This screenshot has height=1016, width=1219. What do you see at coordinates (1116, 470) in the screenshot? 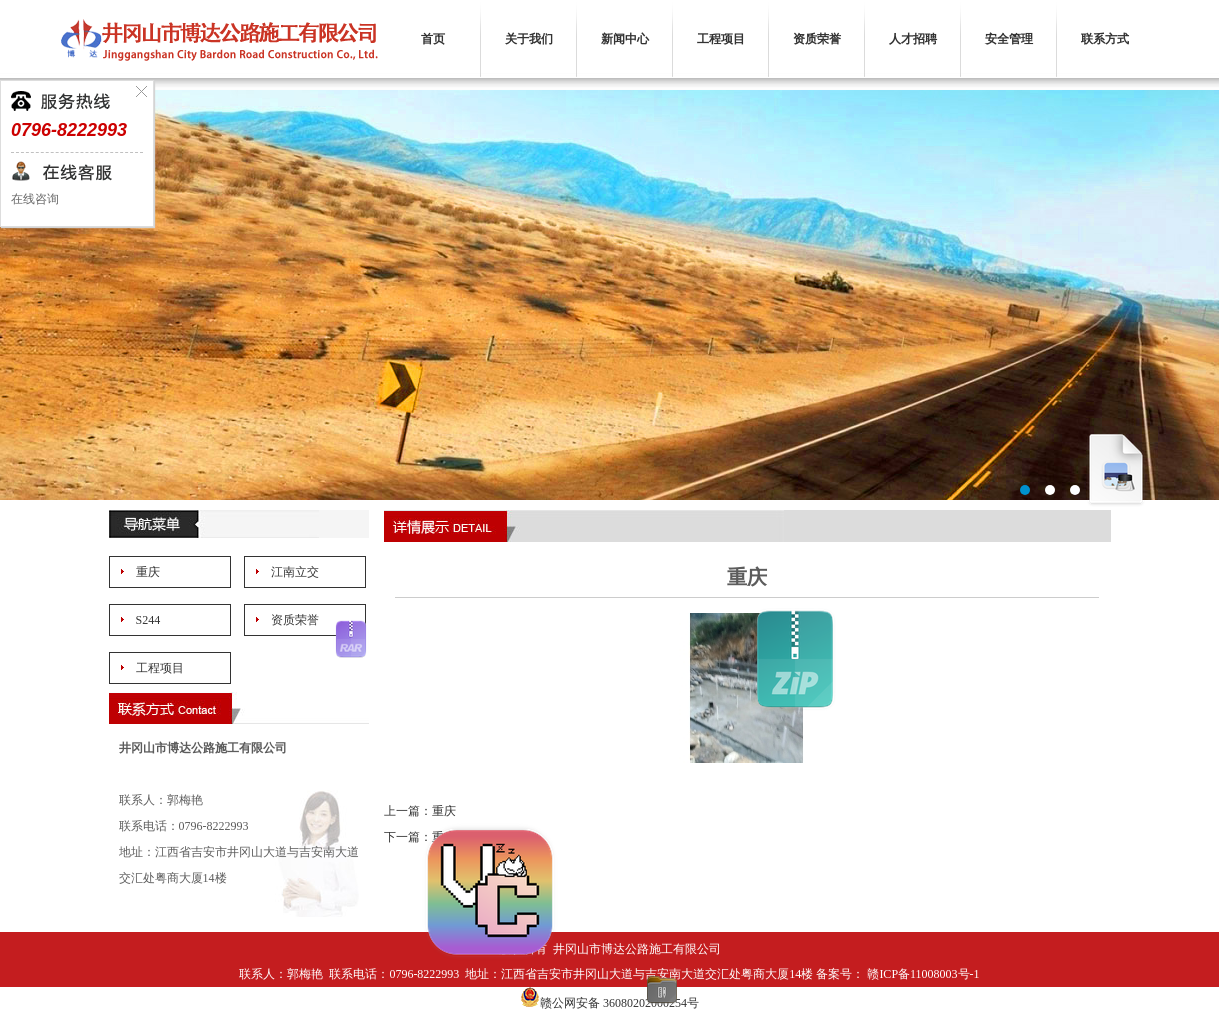
I see `a generic image file` at bounding box center [1116, 470].